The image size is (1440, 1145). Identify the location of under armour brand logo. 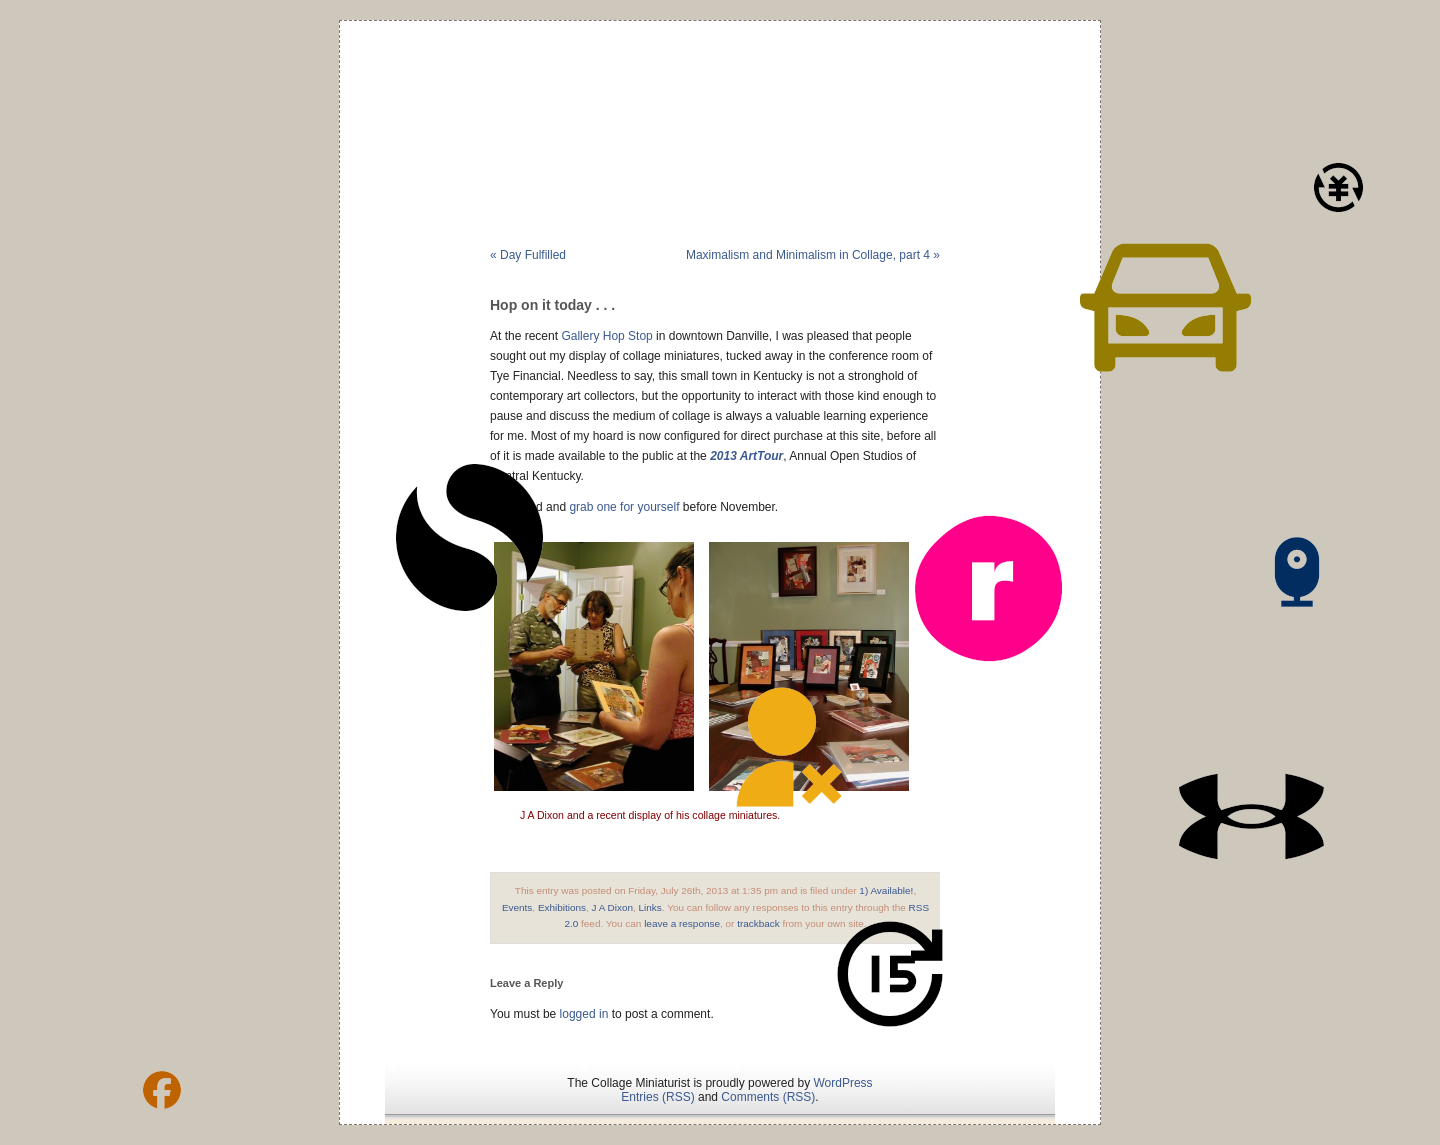
(1251, 816).